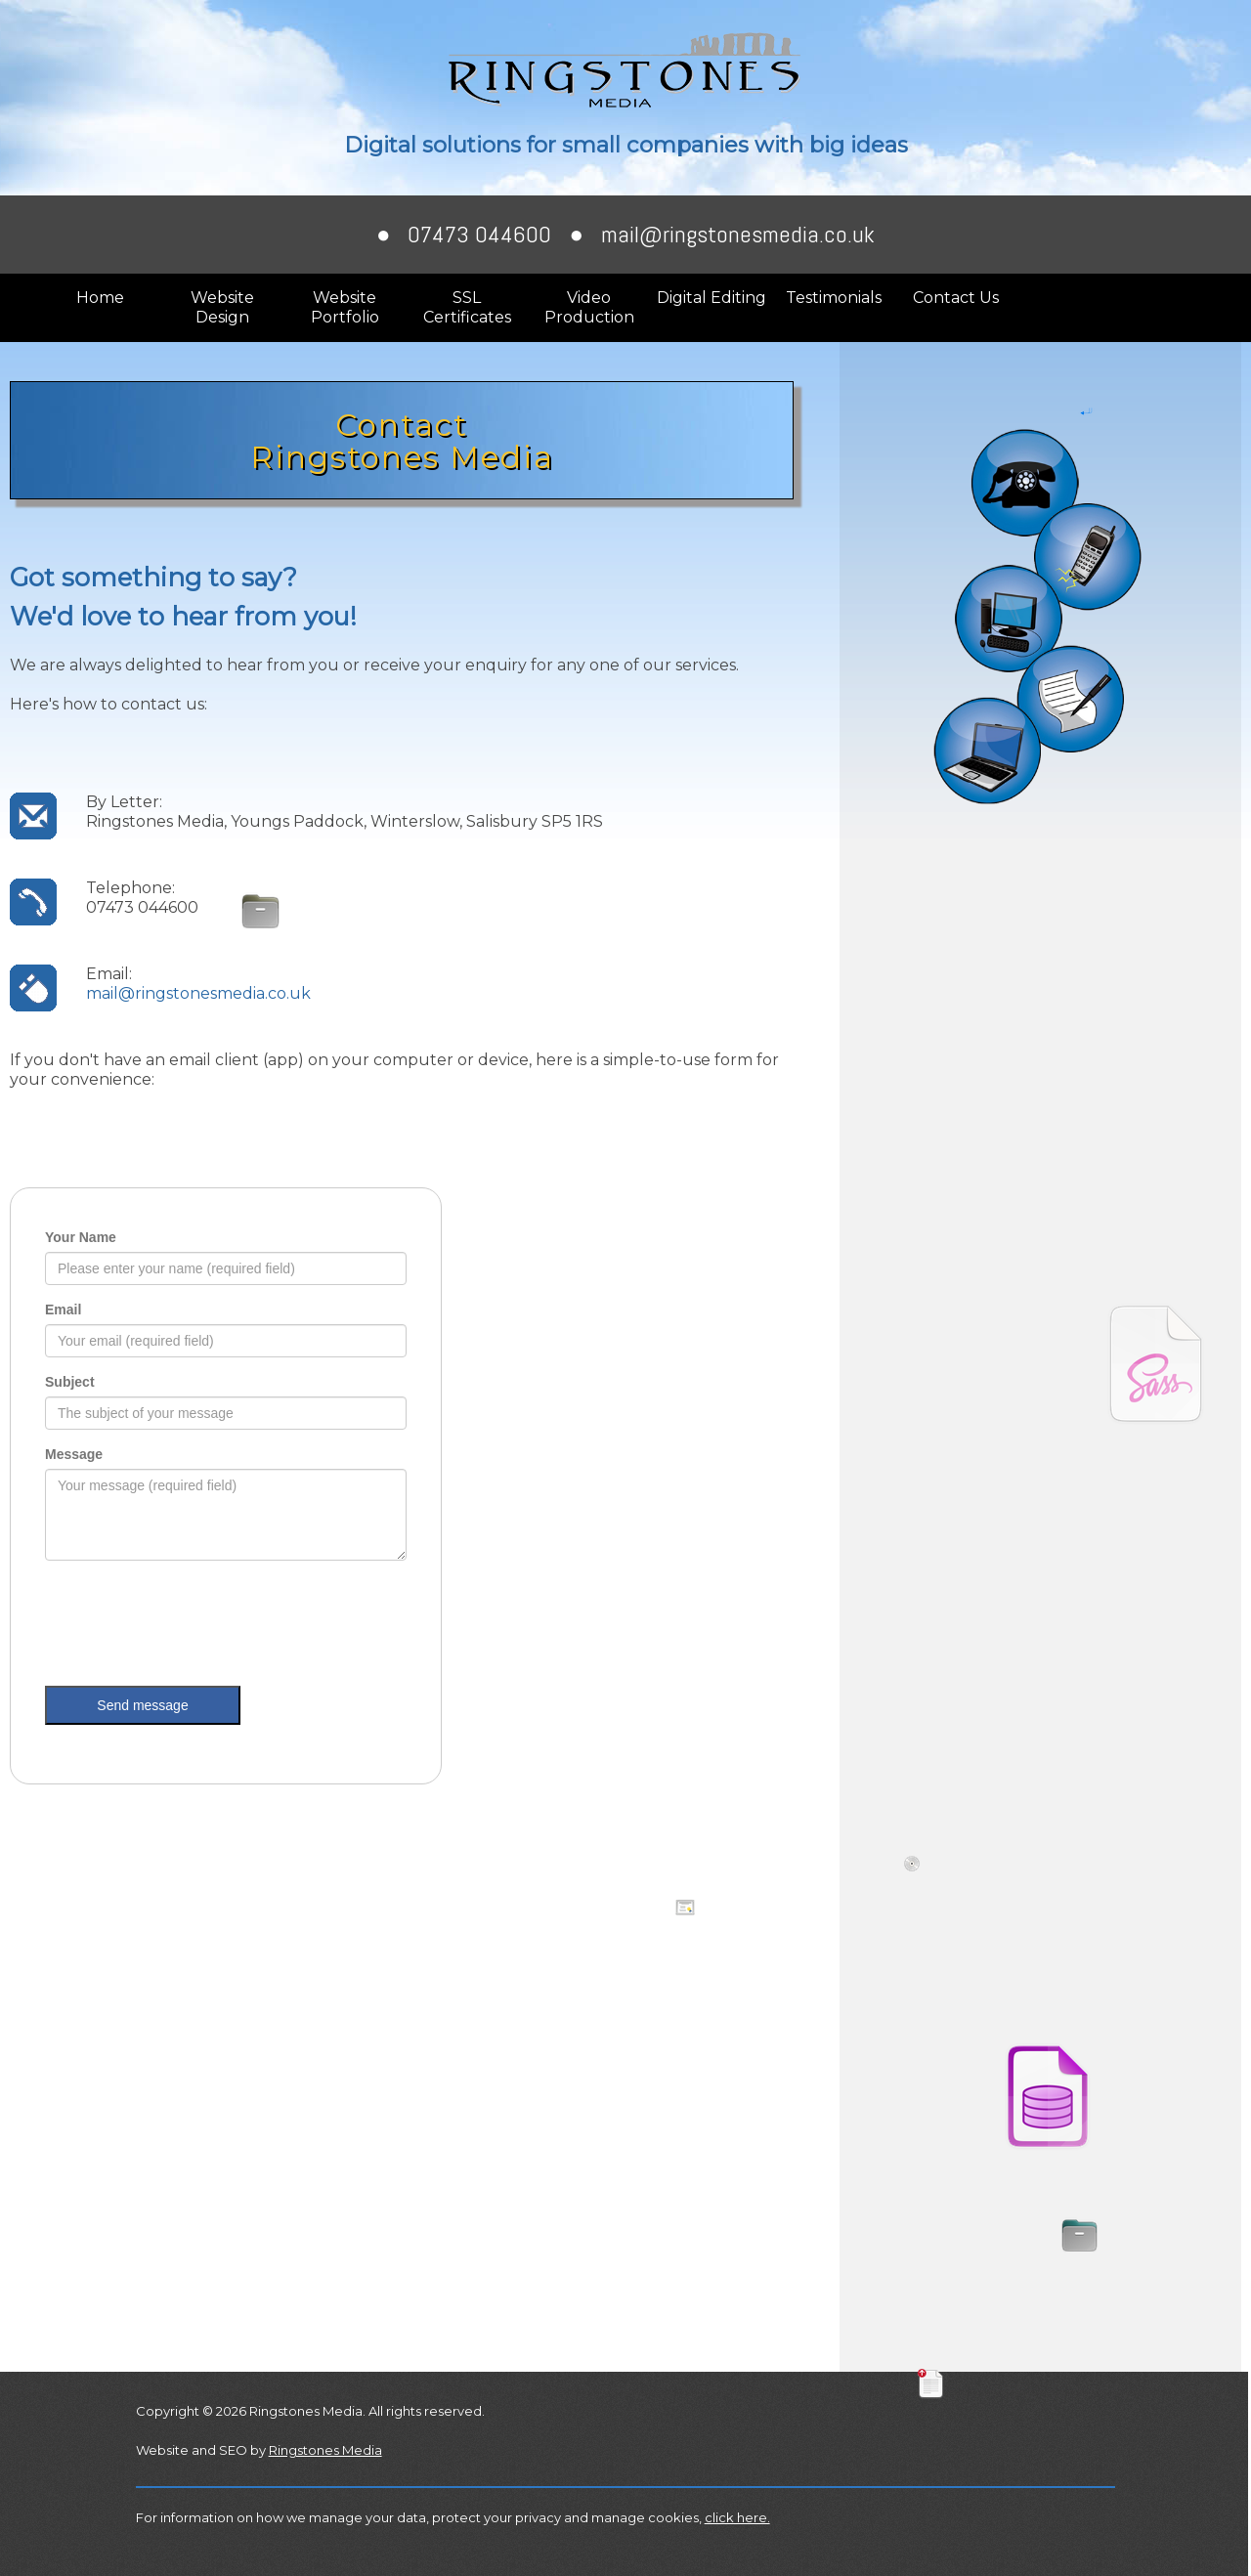 Image resolution: width=1251 pixels, height=2576 pixels. What do you see at coordinates (260, 911) in the screenshot?
I see `open the file manager application` at bounding box center [260, 911].